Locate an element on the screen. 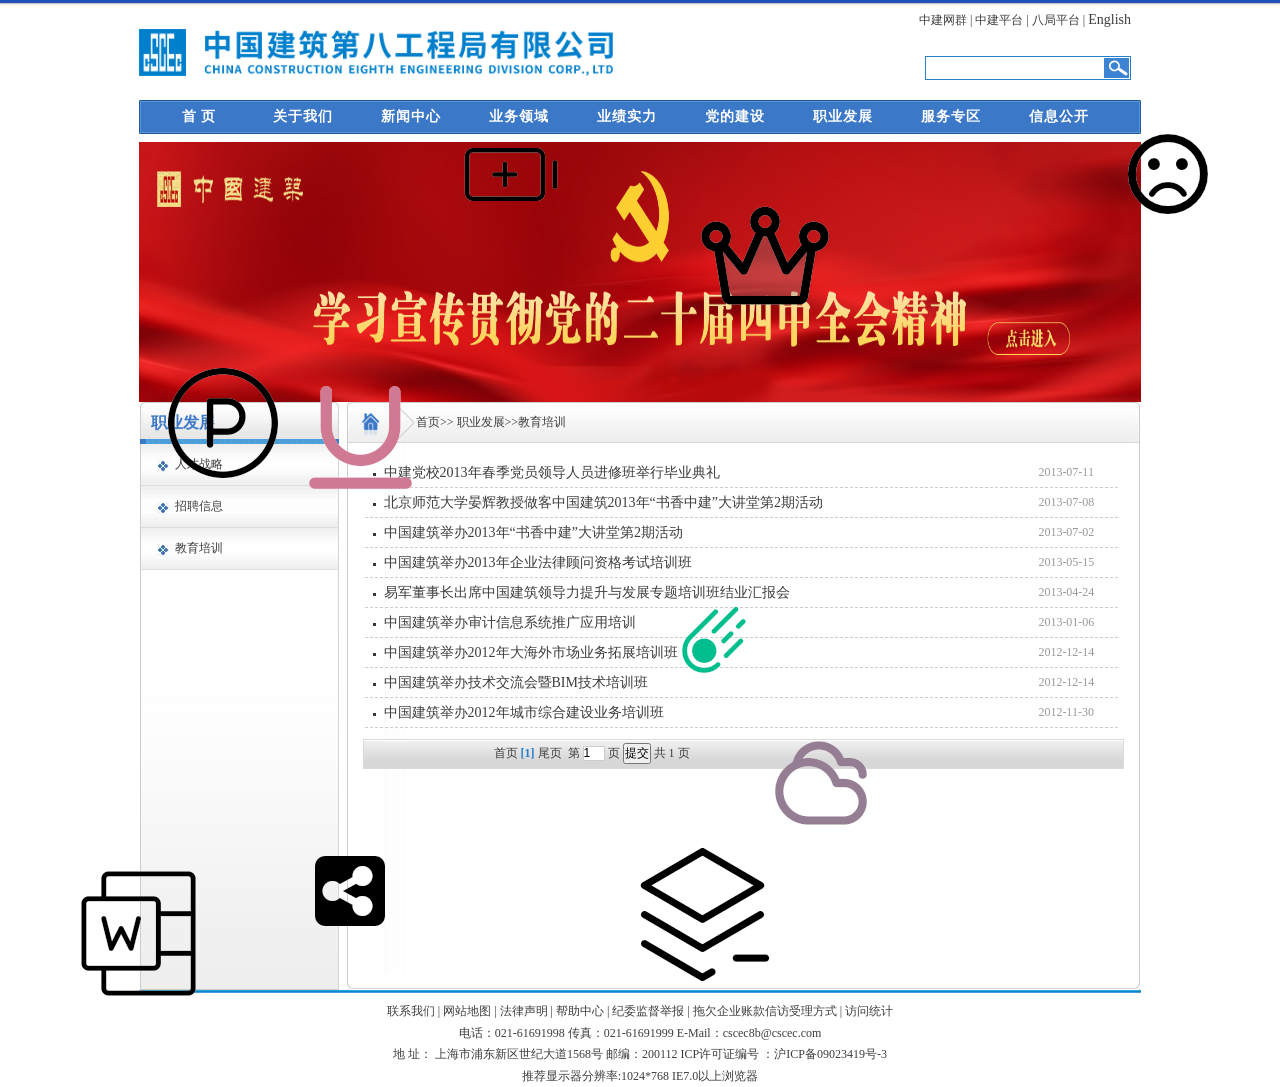 This screenshot has width=1280, height=1087. parking location or availability indicator is located at coordinates (223, 423).